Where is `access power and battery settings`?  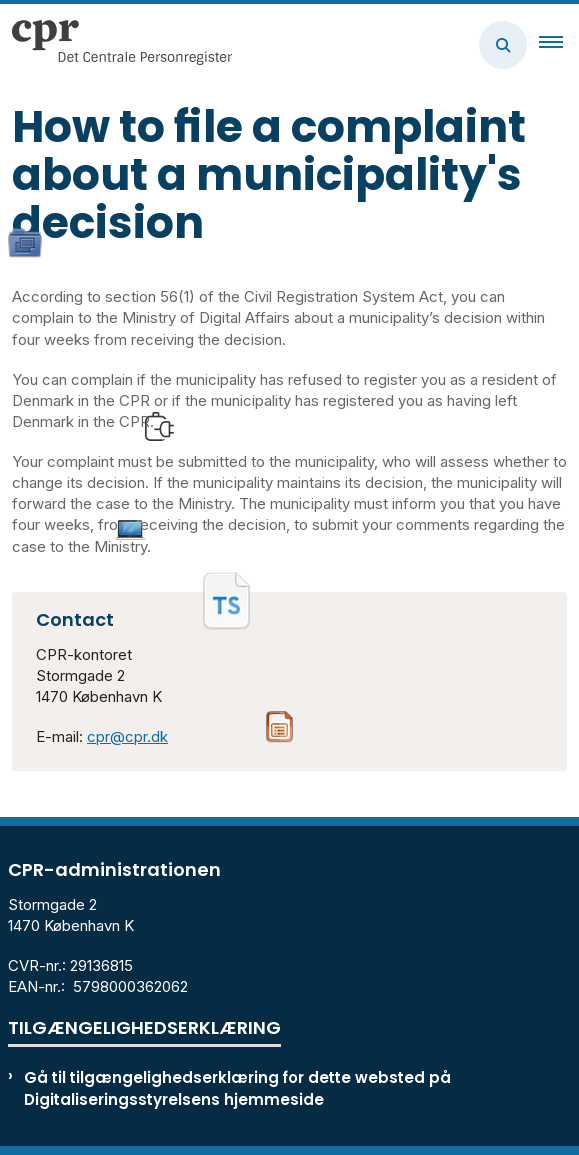 access power and battery settings is located at coordinates (159, 426).